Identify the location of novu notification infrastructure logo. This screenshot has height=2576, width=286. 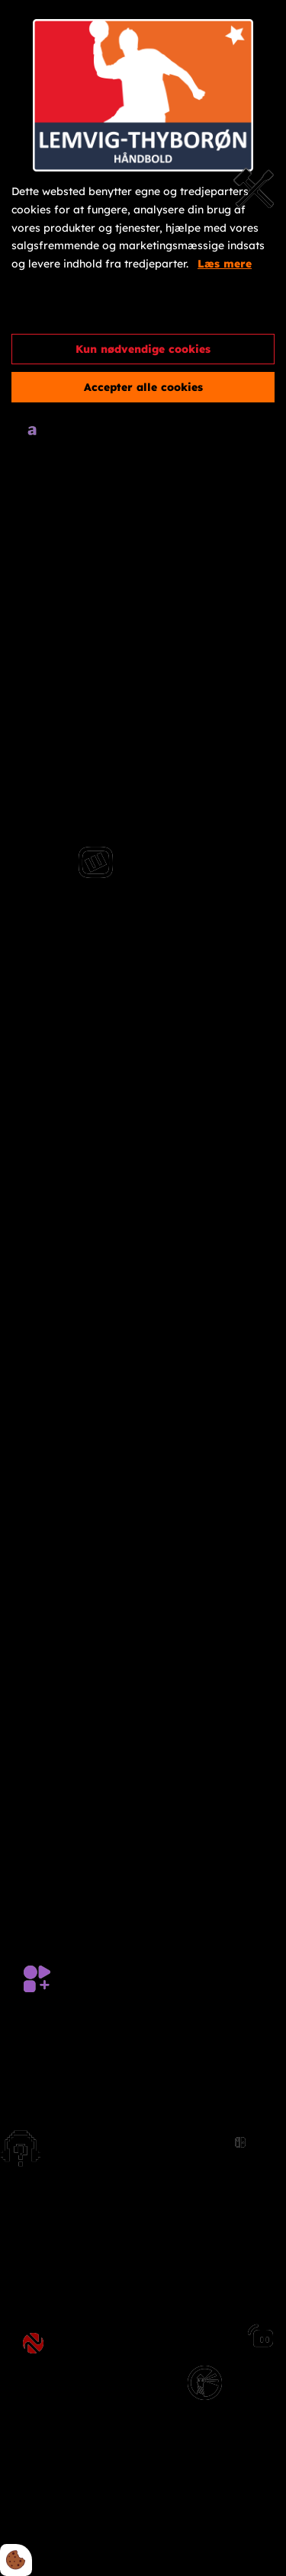
(33, 2343).